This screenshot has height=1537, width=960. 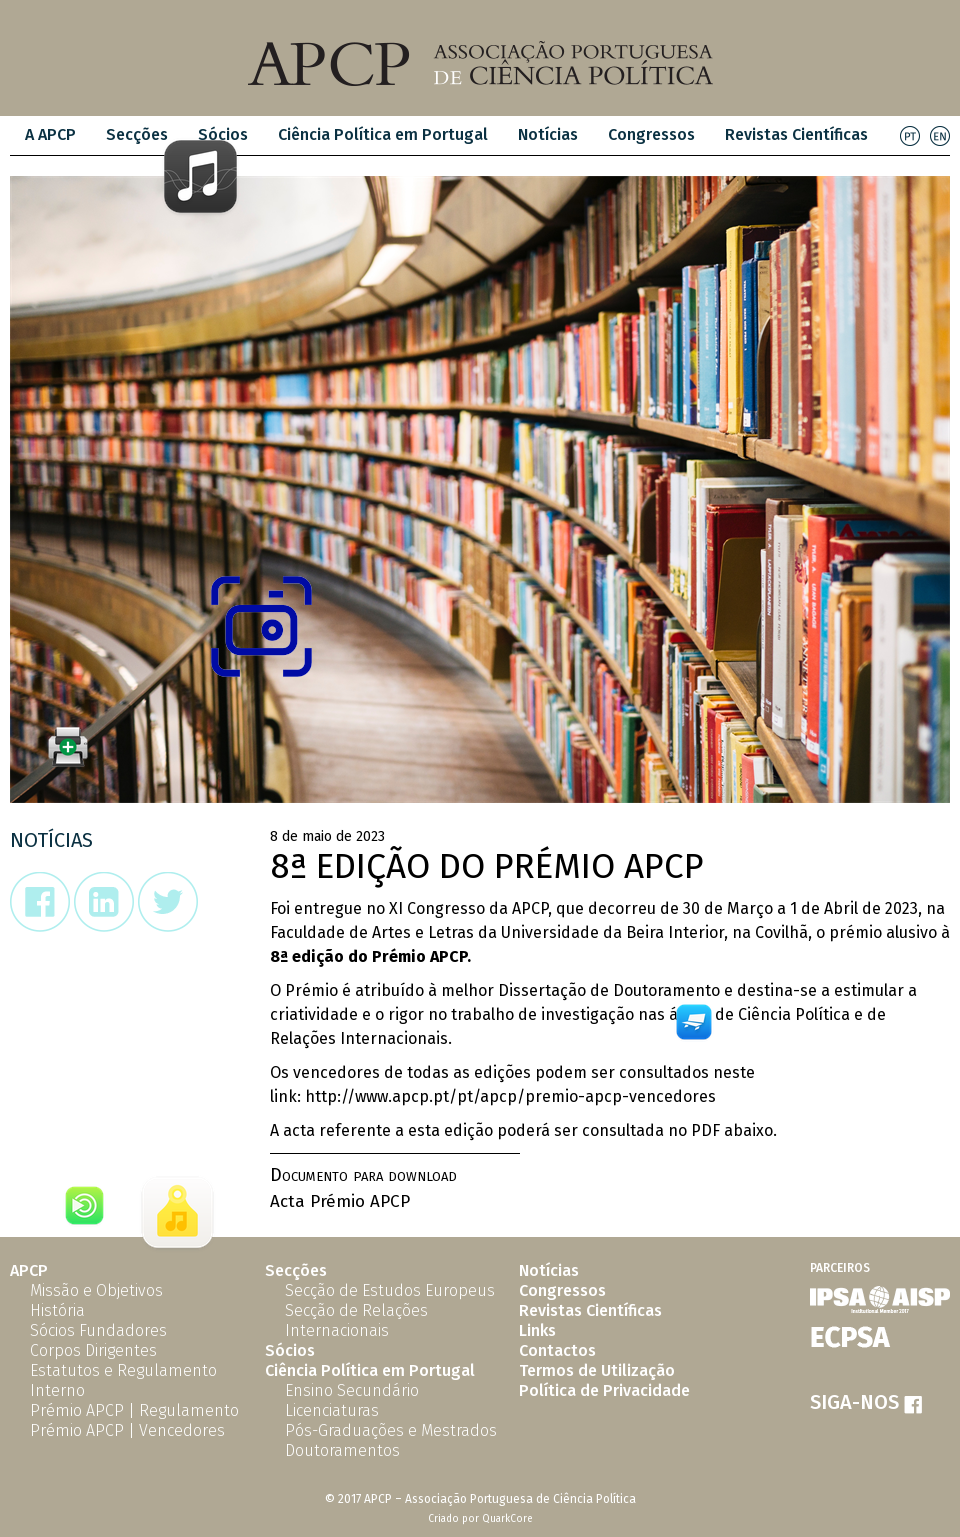 What do you see at coordinates (200, 176) in the screenshot?
I see `open audacious music player` at bounding box center [200, 176].